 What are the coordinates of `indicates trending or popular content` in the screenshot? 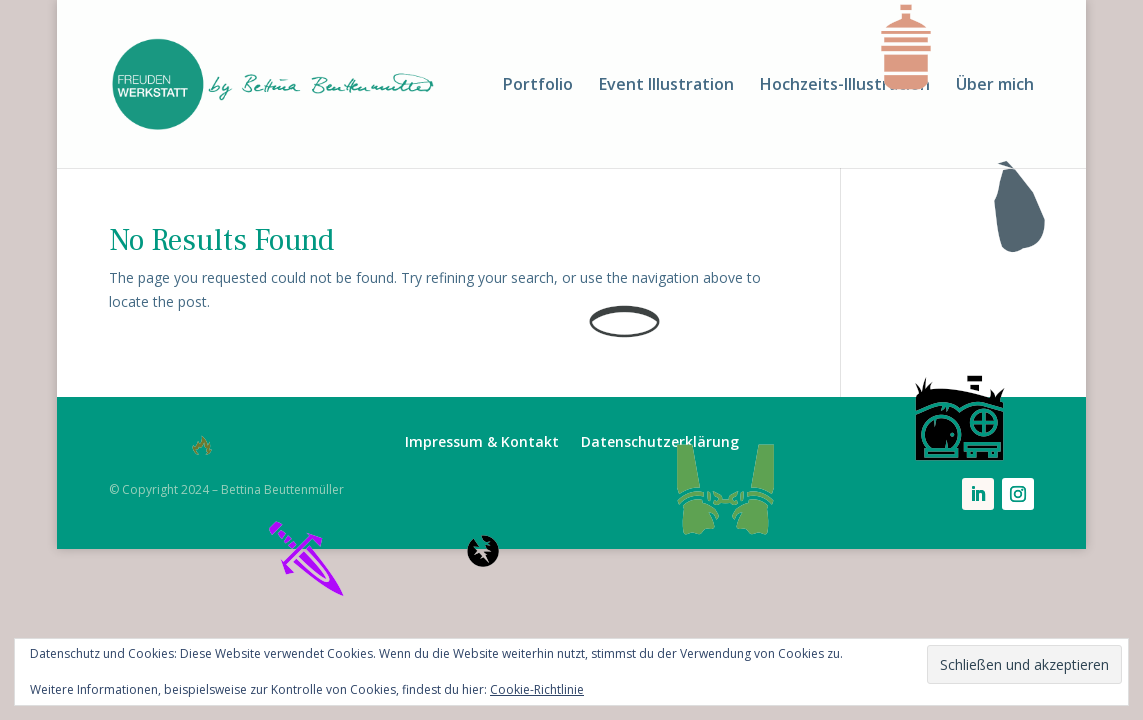 It's located at (202, 445).